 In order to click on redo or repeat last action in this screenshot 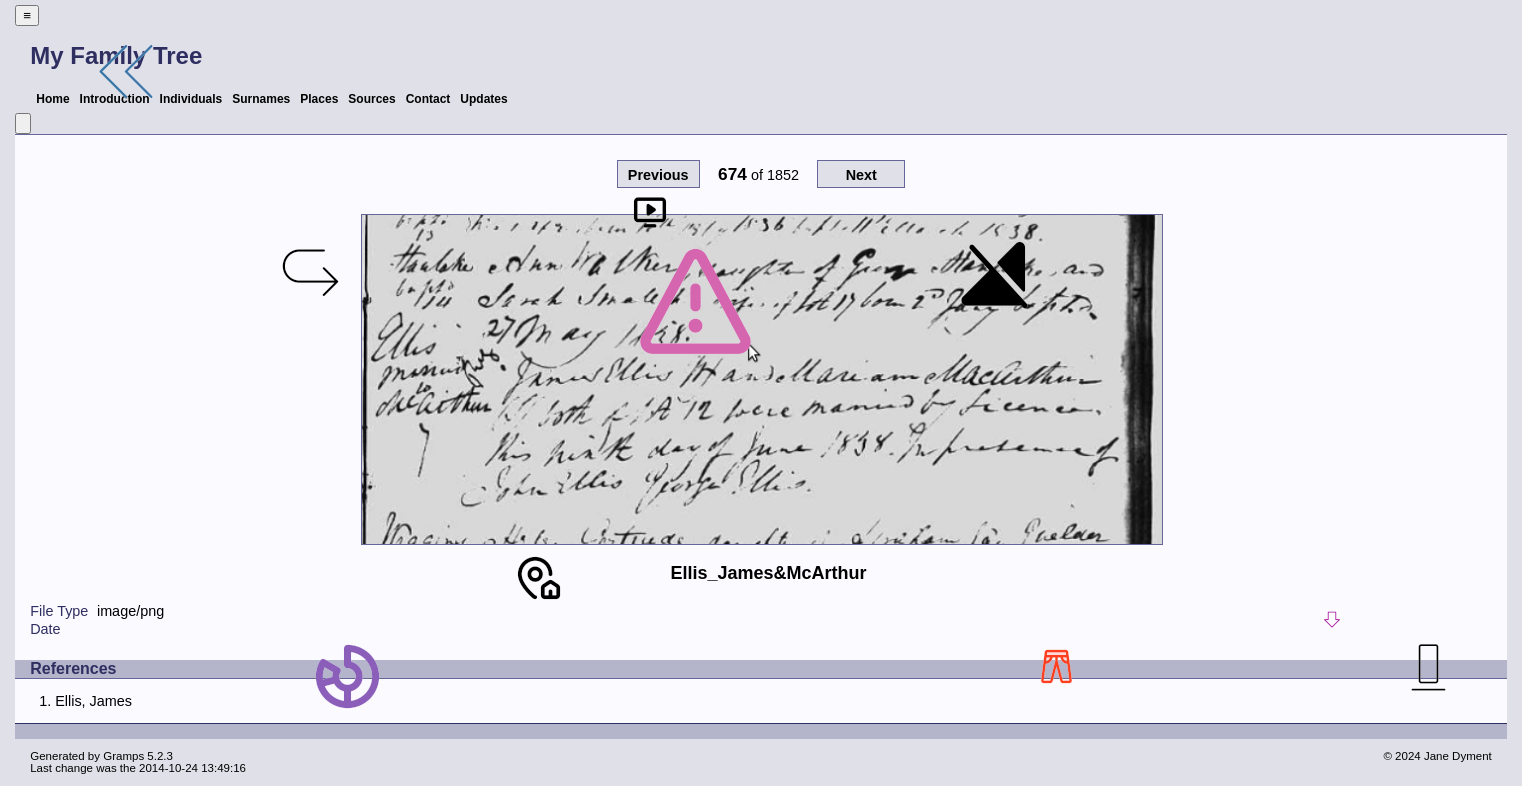, I will do `click(310, 270)`.